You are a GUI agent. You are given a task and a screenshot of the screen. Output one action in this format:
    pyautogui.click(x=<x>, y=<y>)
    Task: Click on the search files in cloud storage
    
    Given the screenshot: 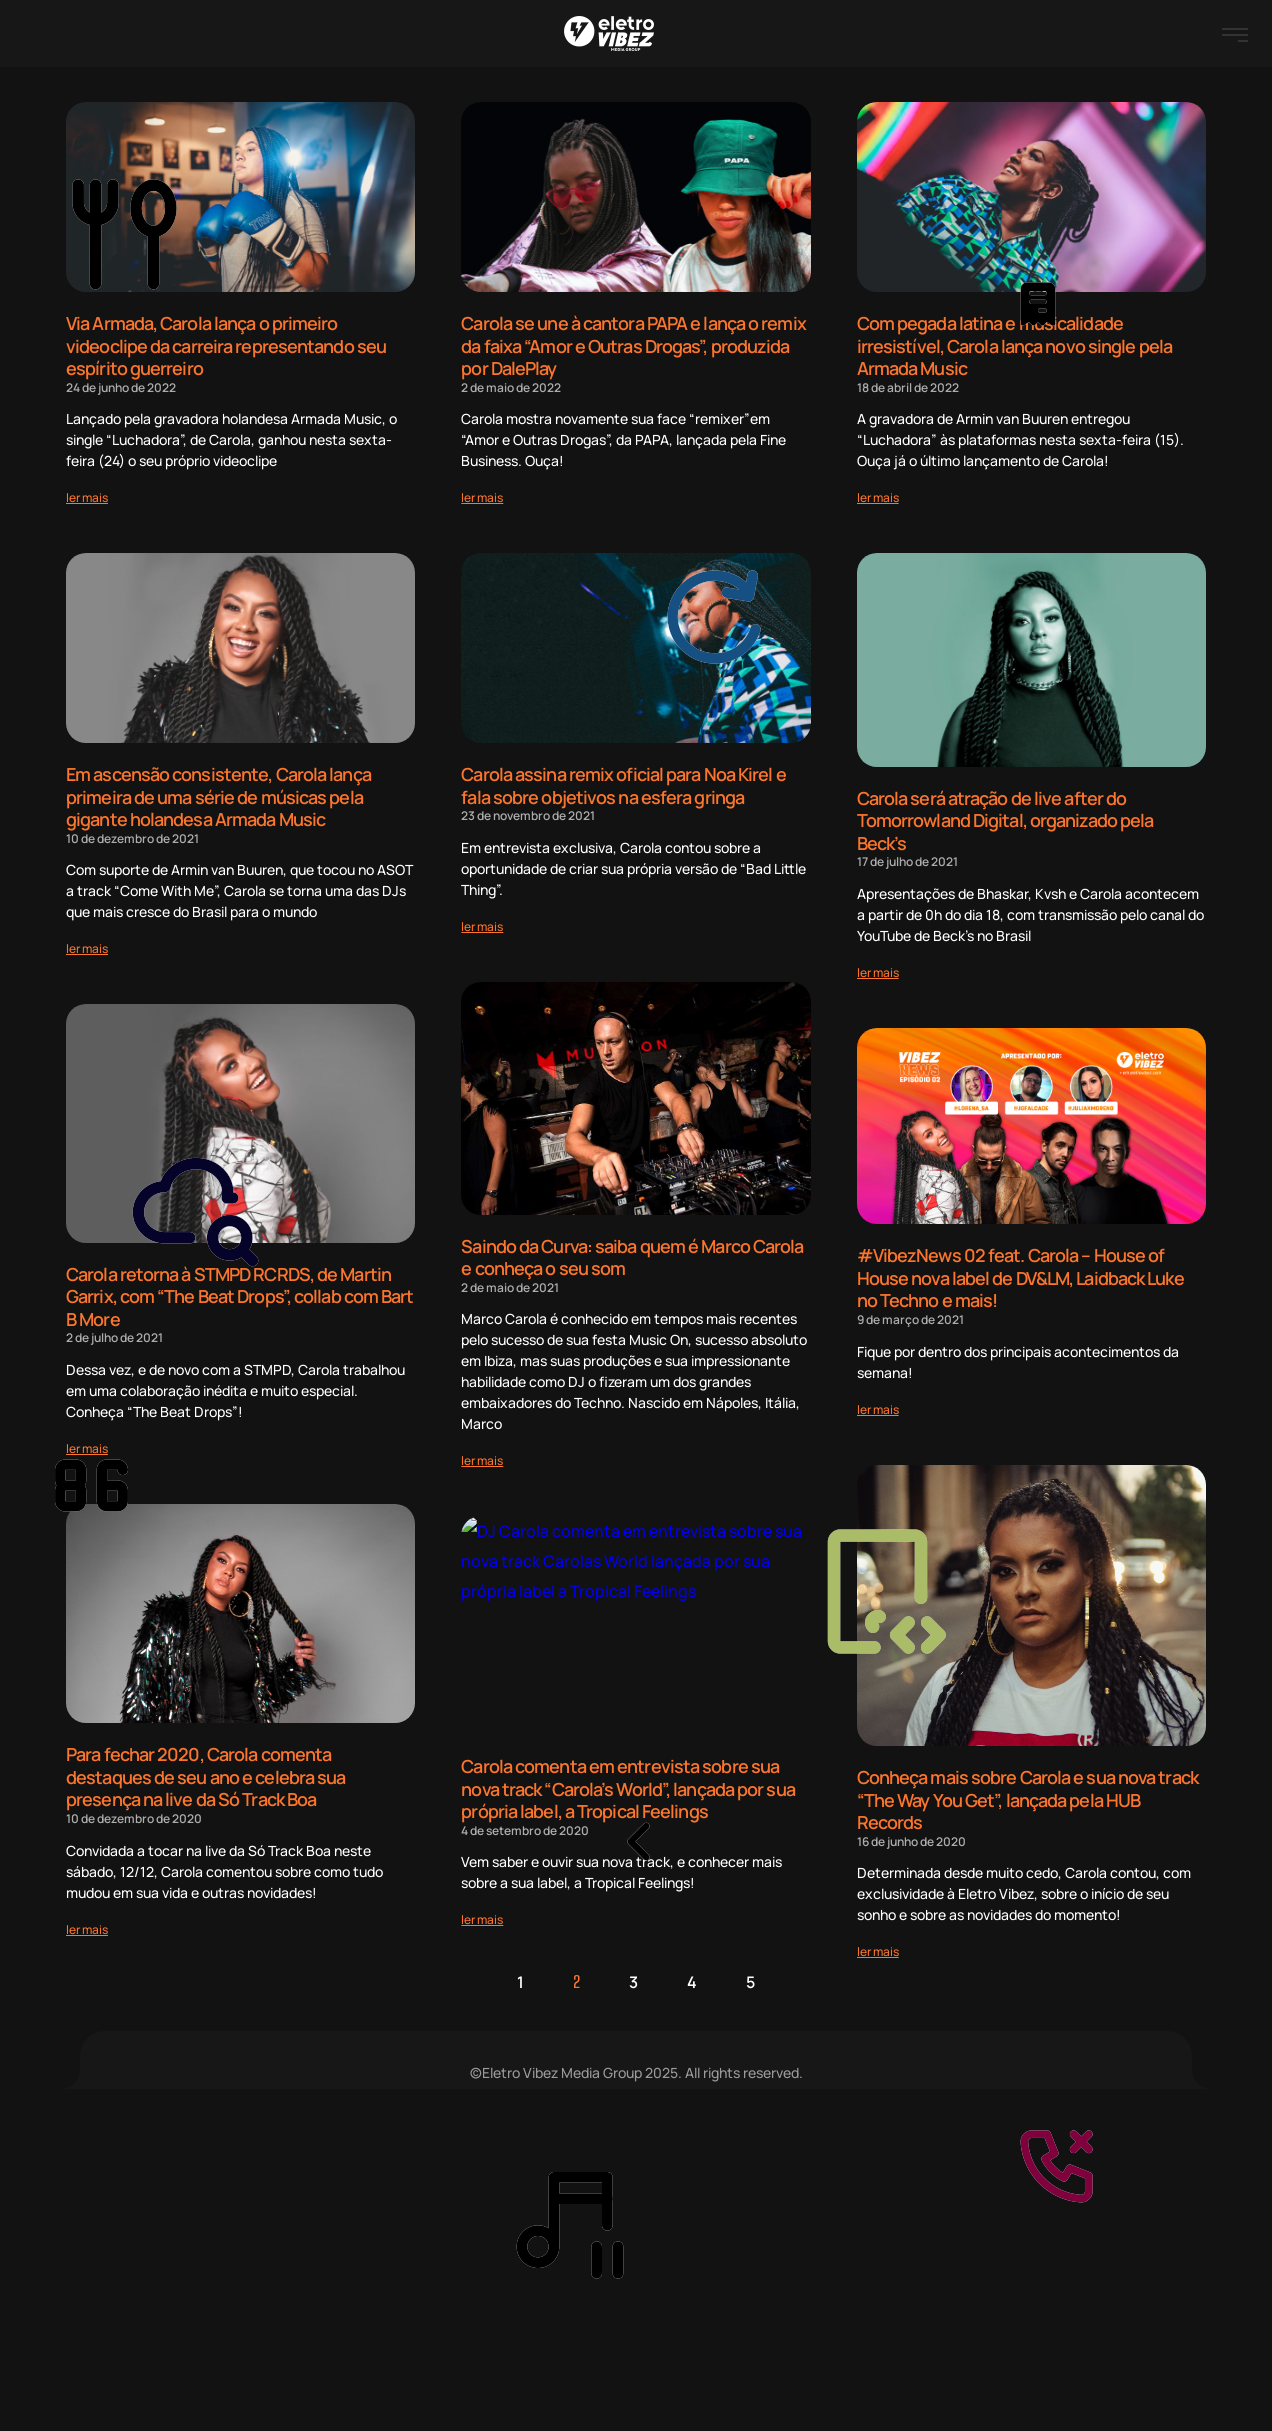 What is the action you would take?
    pyautogui.click(x=195, y=1203)
    